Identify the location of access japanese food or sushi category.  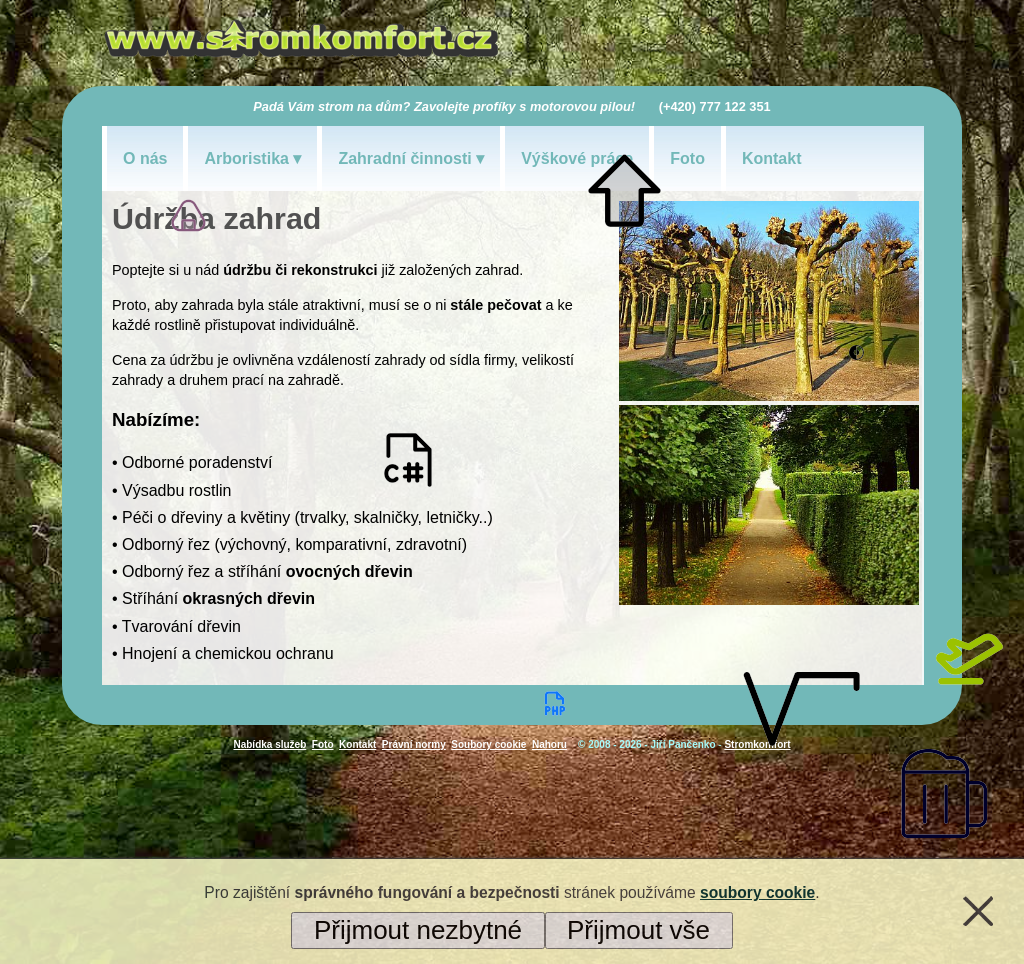
(188, 215).